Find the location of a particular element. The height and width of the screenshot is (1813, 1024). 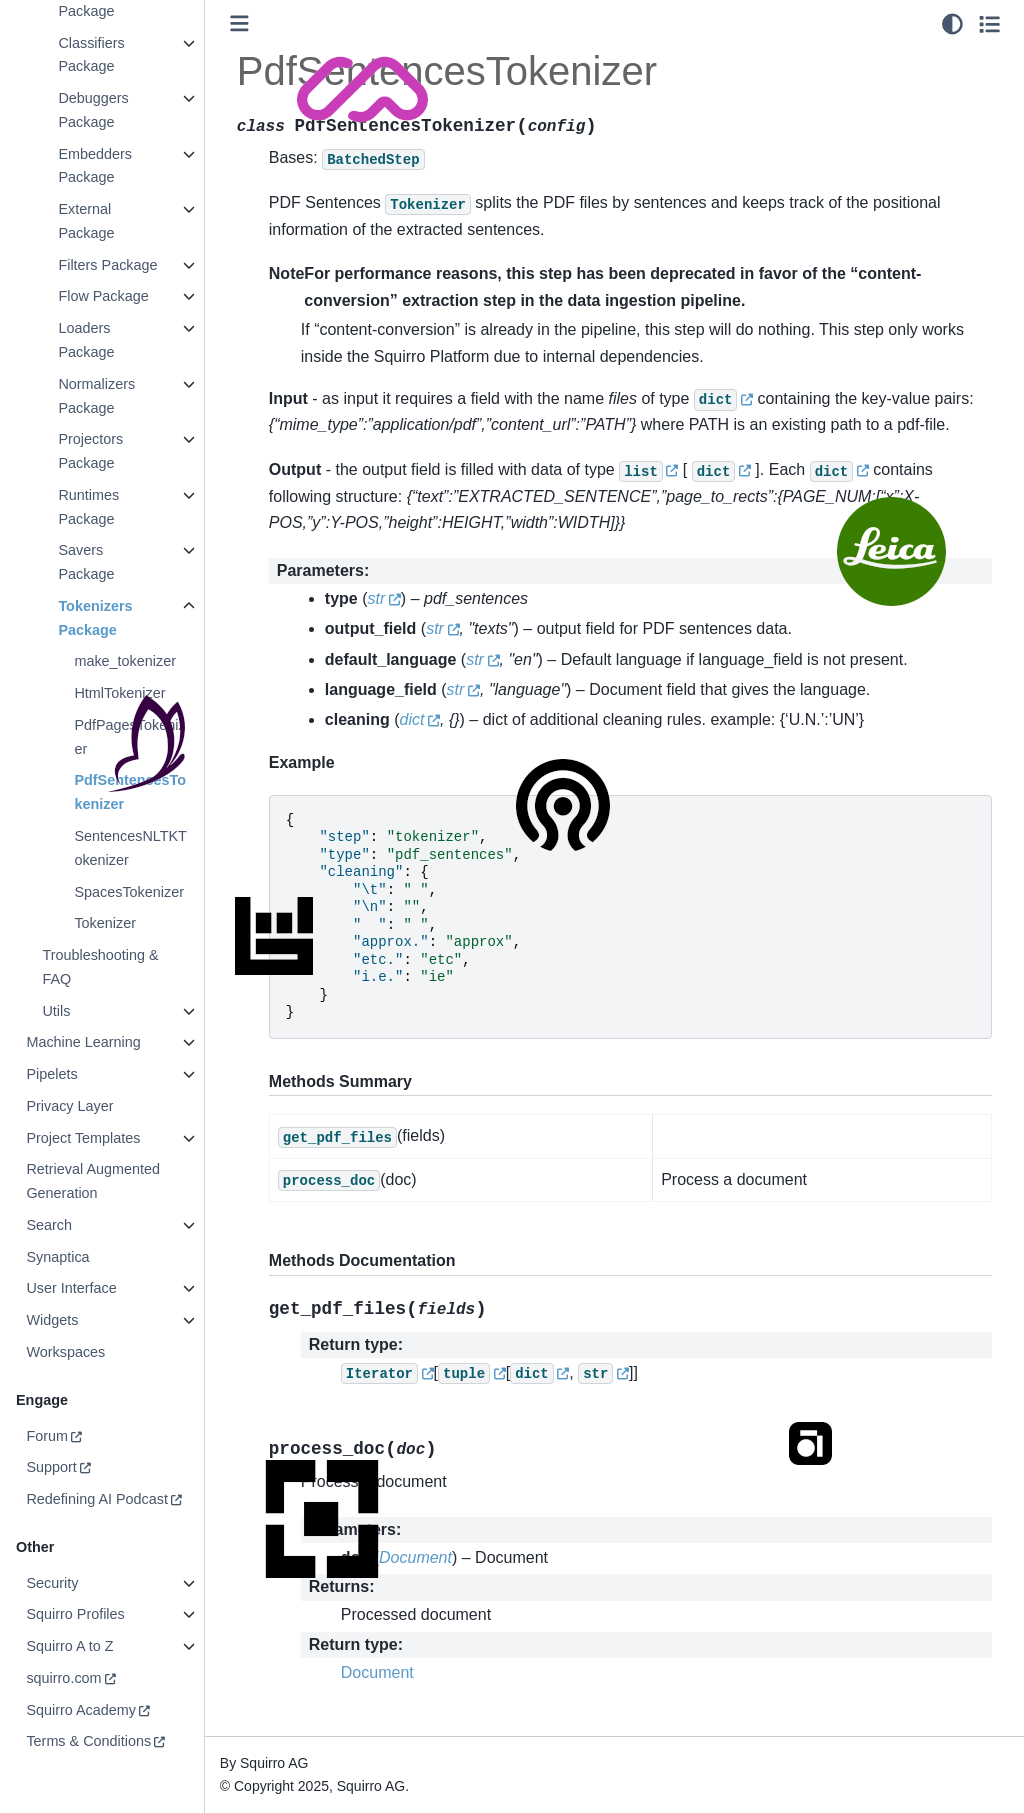

leica camera brand logo is located at coordinates (891, 551).